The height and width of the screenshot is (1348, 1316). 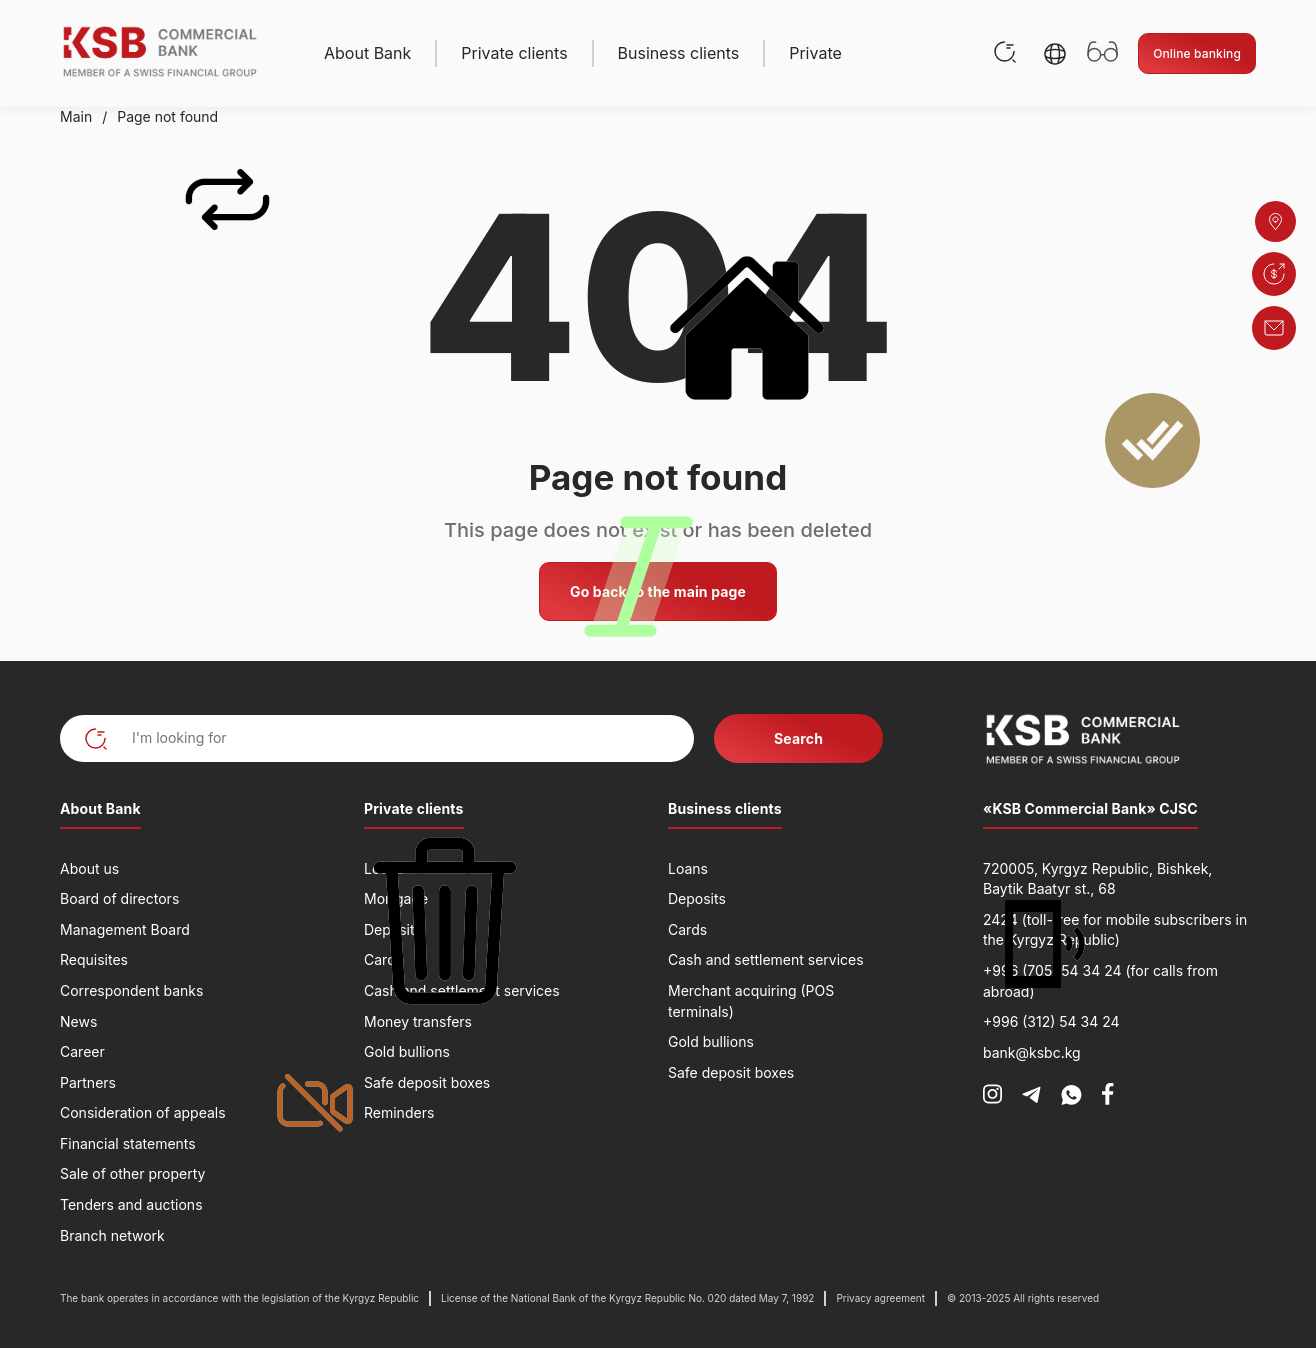 I want to click on all tasks completed successfully, so click(x=1152, y=440).